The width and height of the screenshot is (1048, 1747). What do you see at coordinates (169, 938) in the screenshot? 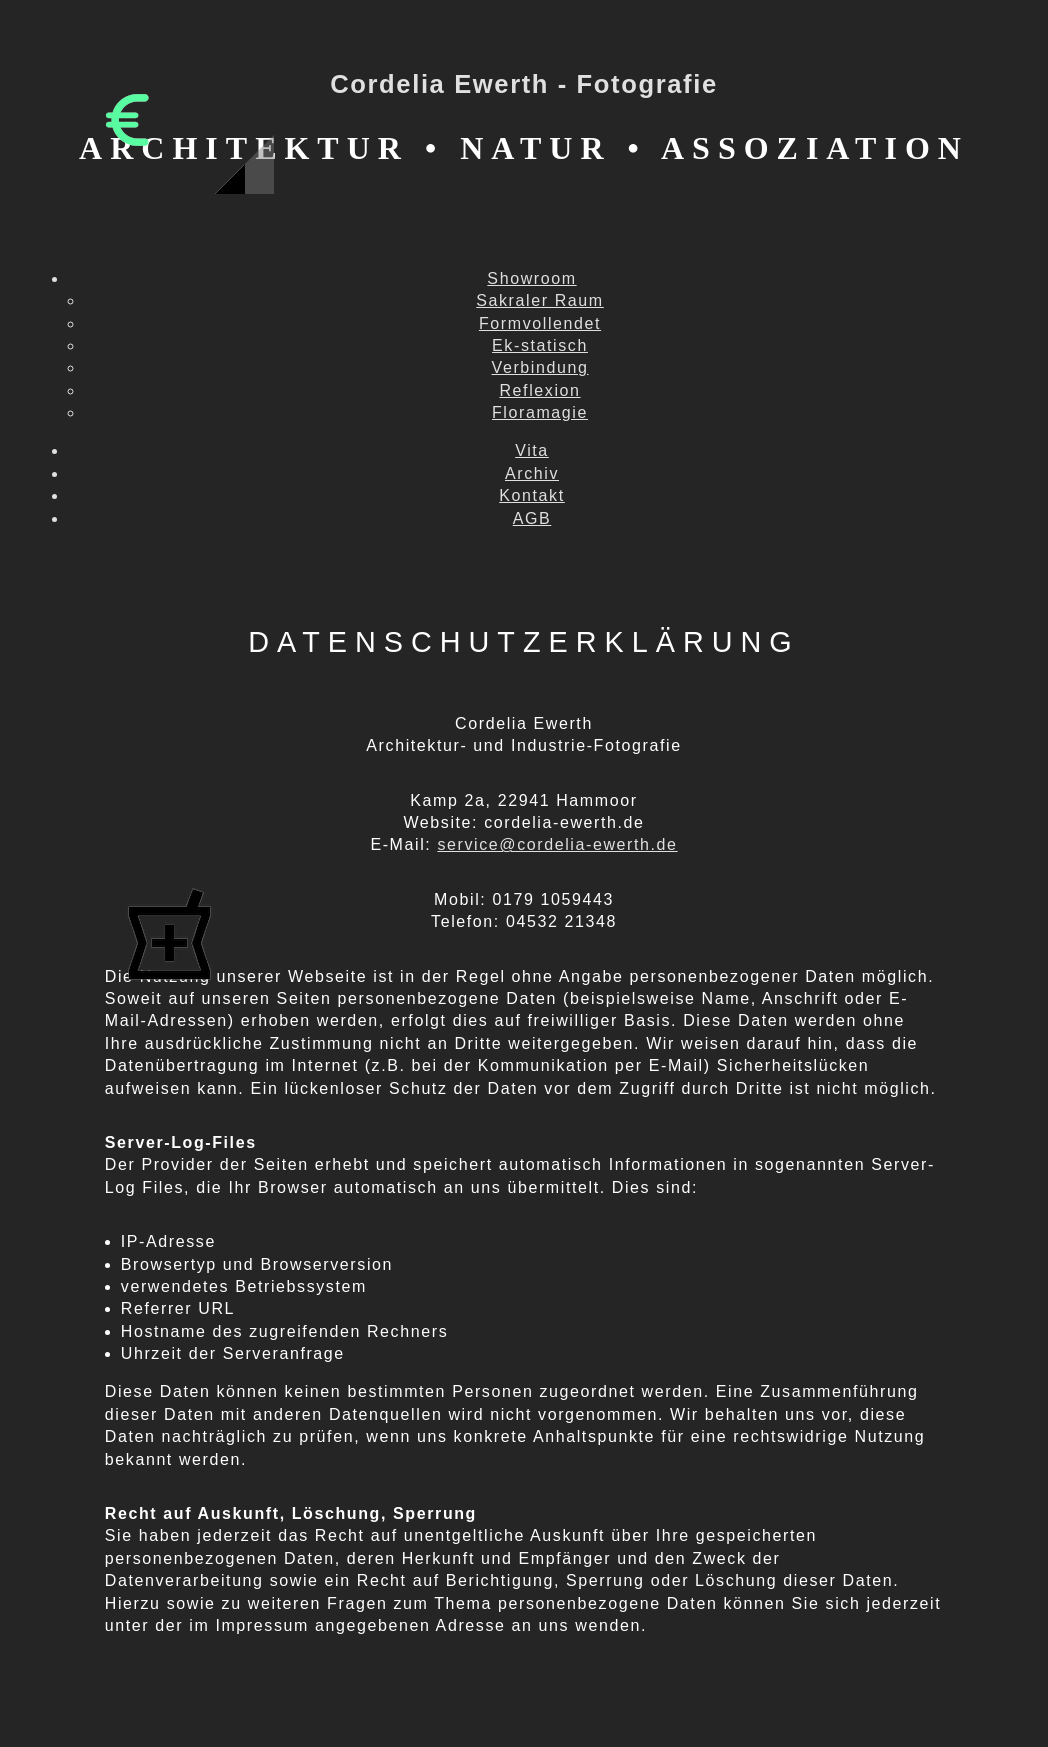
I see `find nearby pharmacies` at bounding box center [169, 938].